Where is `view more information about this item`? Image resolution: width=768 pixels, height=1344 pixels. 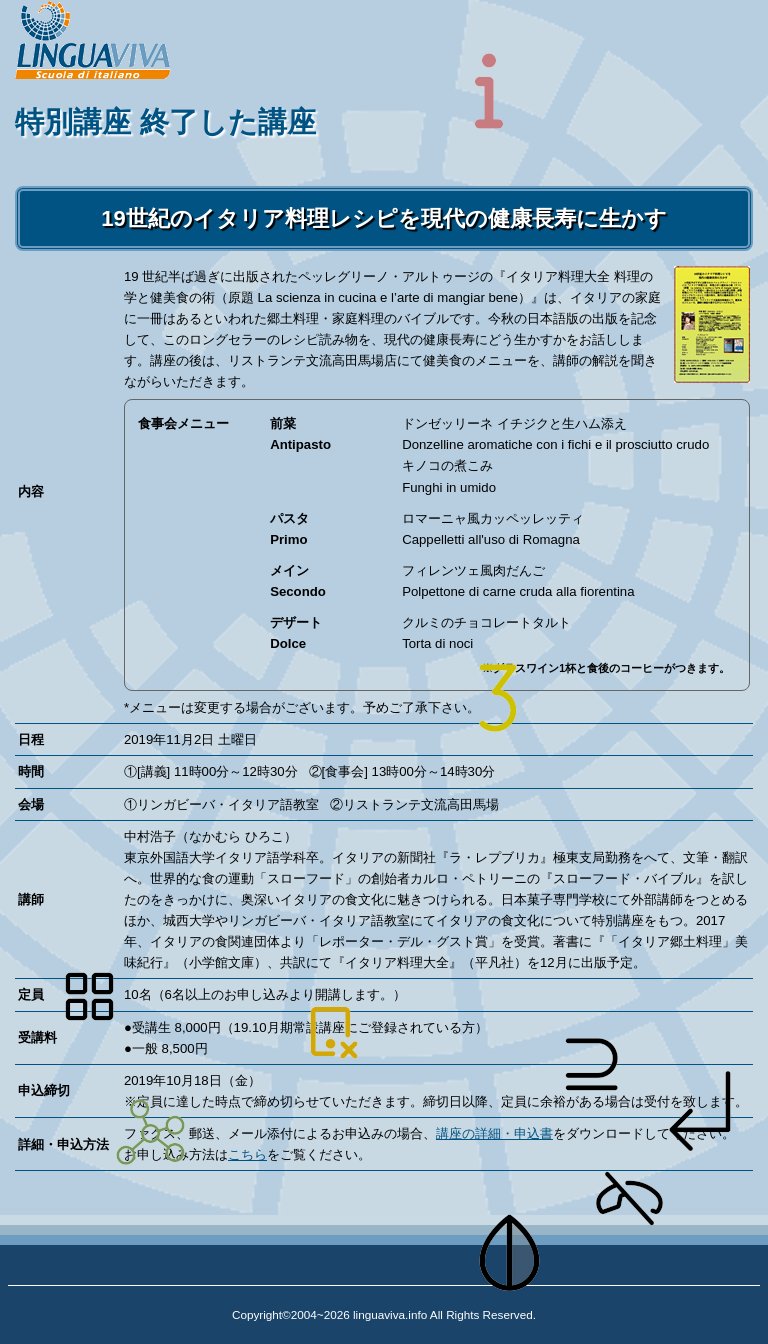
view more information about this item is located at coordinates (489, 91).